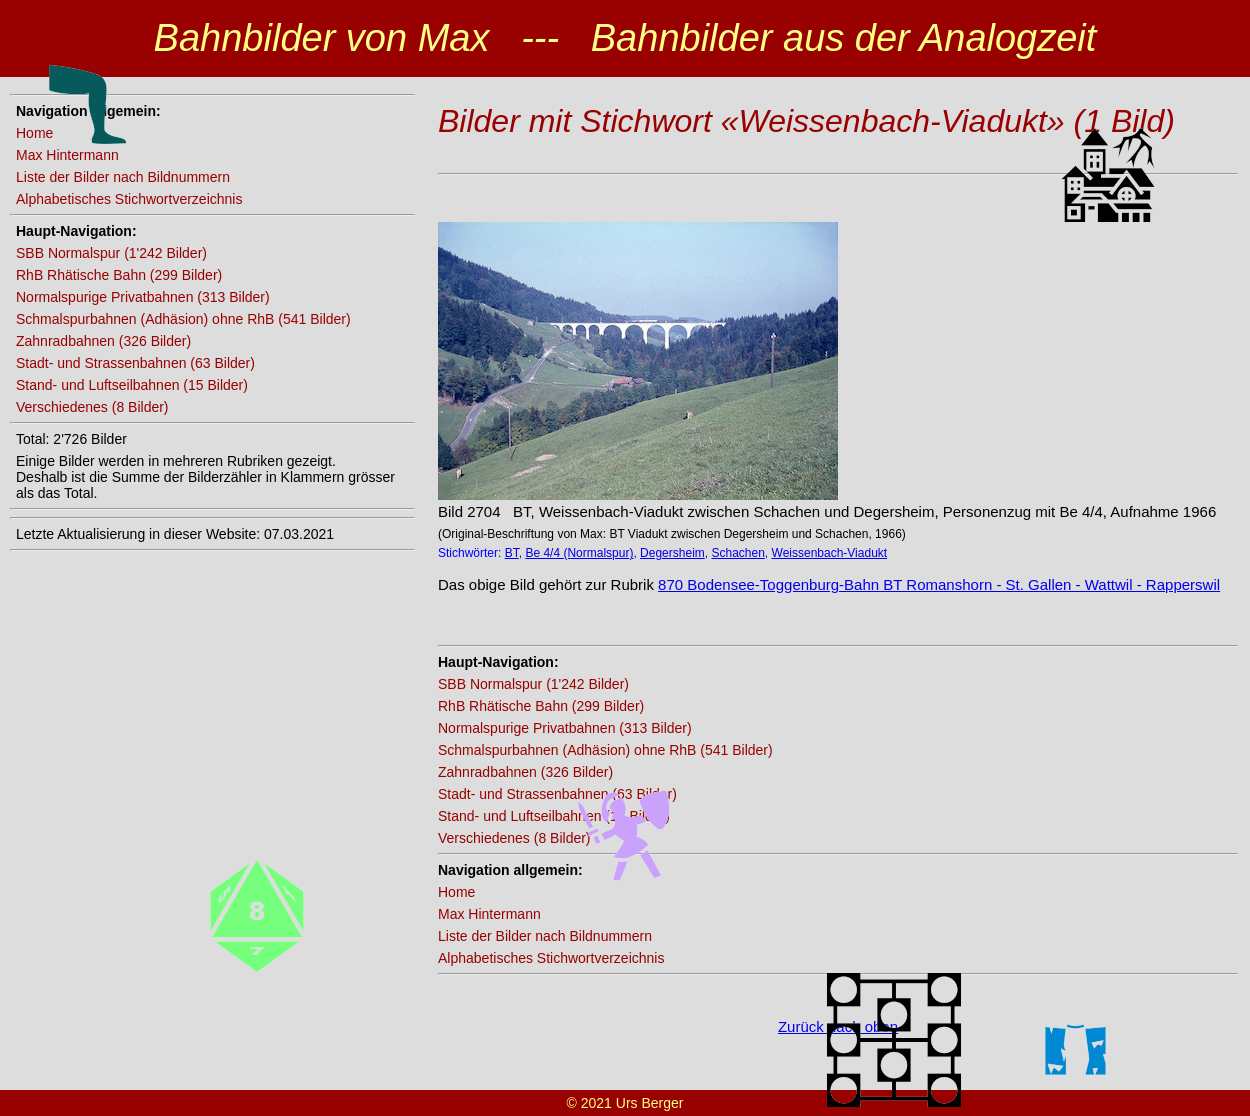 The image size is (1250, 1116). I want to click on select female warrior character class, so click(625, 834).